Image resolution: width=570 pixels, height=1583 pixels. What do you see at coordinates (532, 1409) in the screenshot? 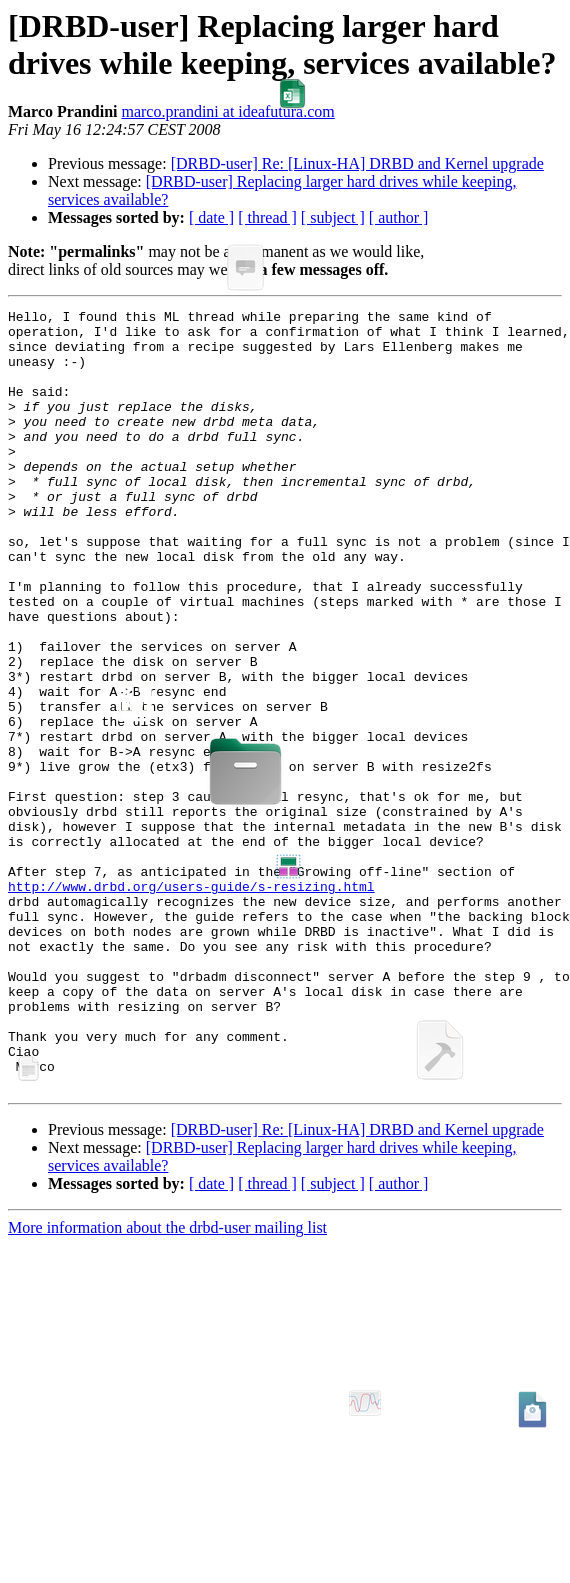
I see `microsoft outlook email file` at bounding box center [532, 1409].